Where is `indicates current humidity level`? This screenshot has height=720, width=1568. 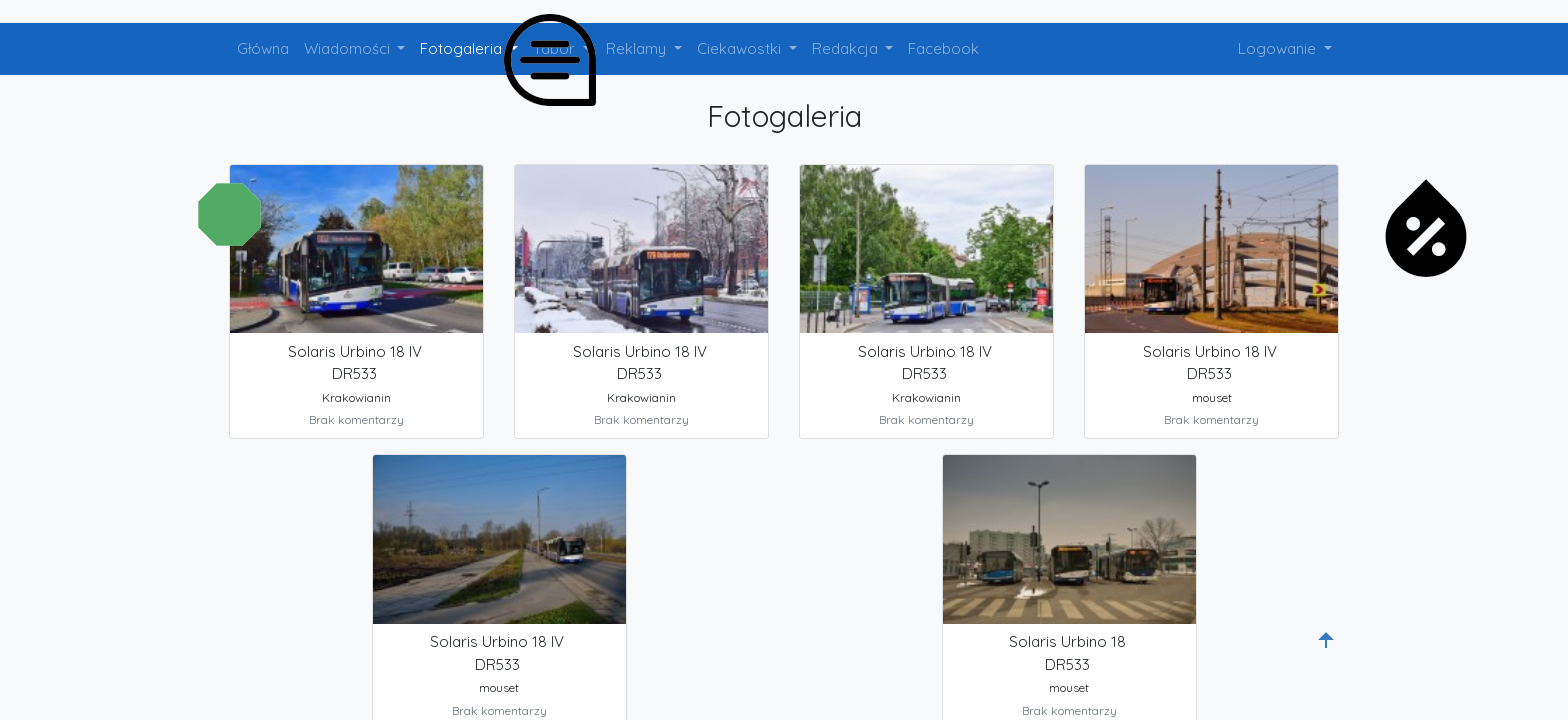 indicates current humidity level is located at coordinates (1426, 232).